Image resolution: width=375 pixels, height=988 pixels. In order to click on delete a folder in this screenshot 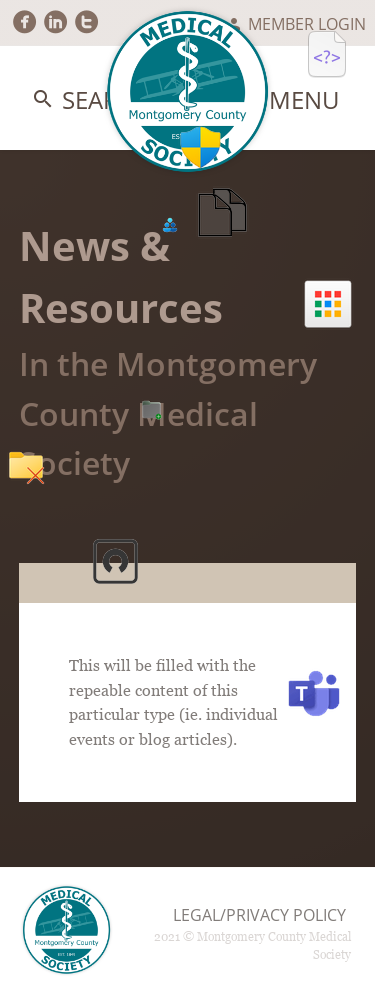, I will do `click(26, 466)`.